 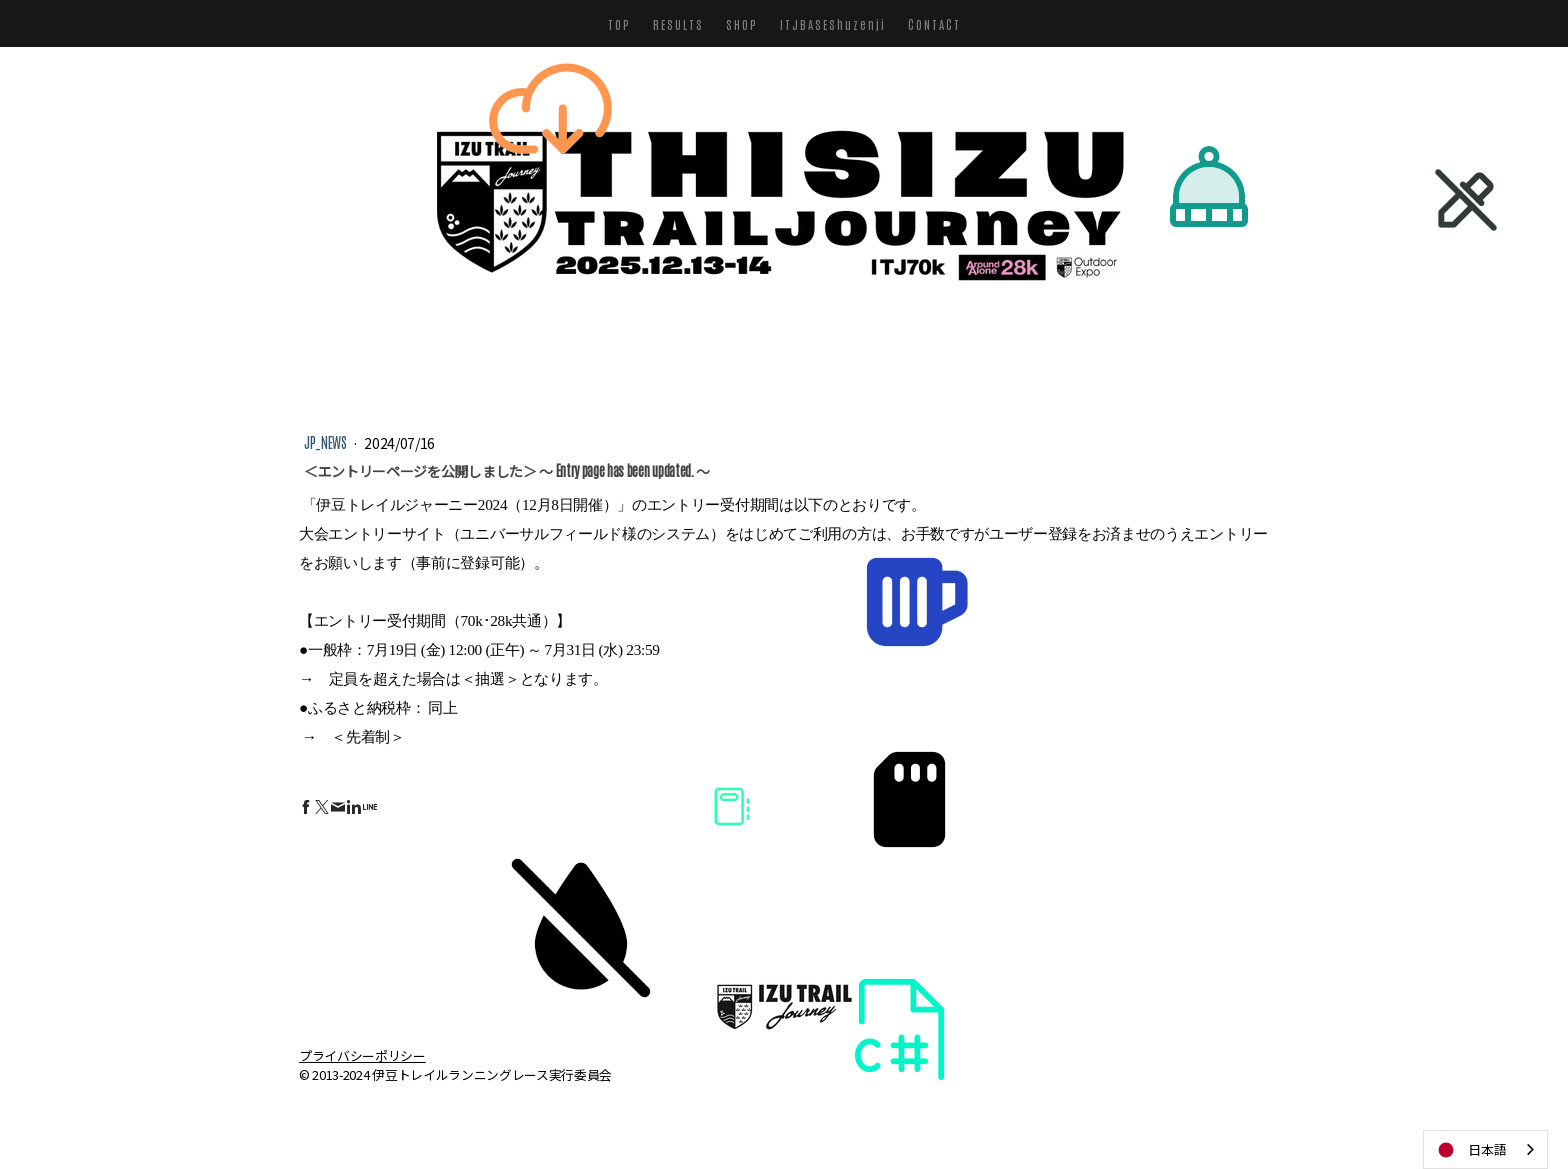 What do you see at coordinates (901, 1029) in the screenshot?
I see `open a C# source code file` at bounding box center [901, 1029].